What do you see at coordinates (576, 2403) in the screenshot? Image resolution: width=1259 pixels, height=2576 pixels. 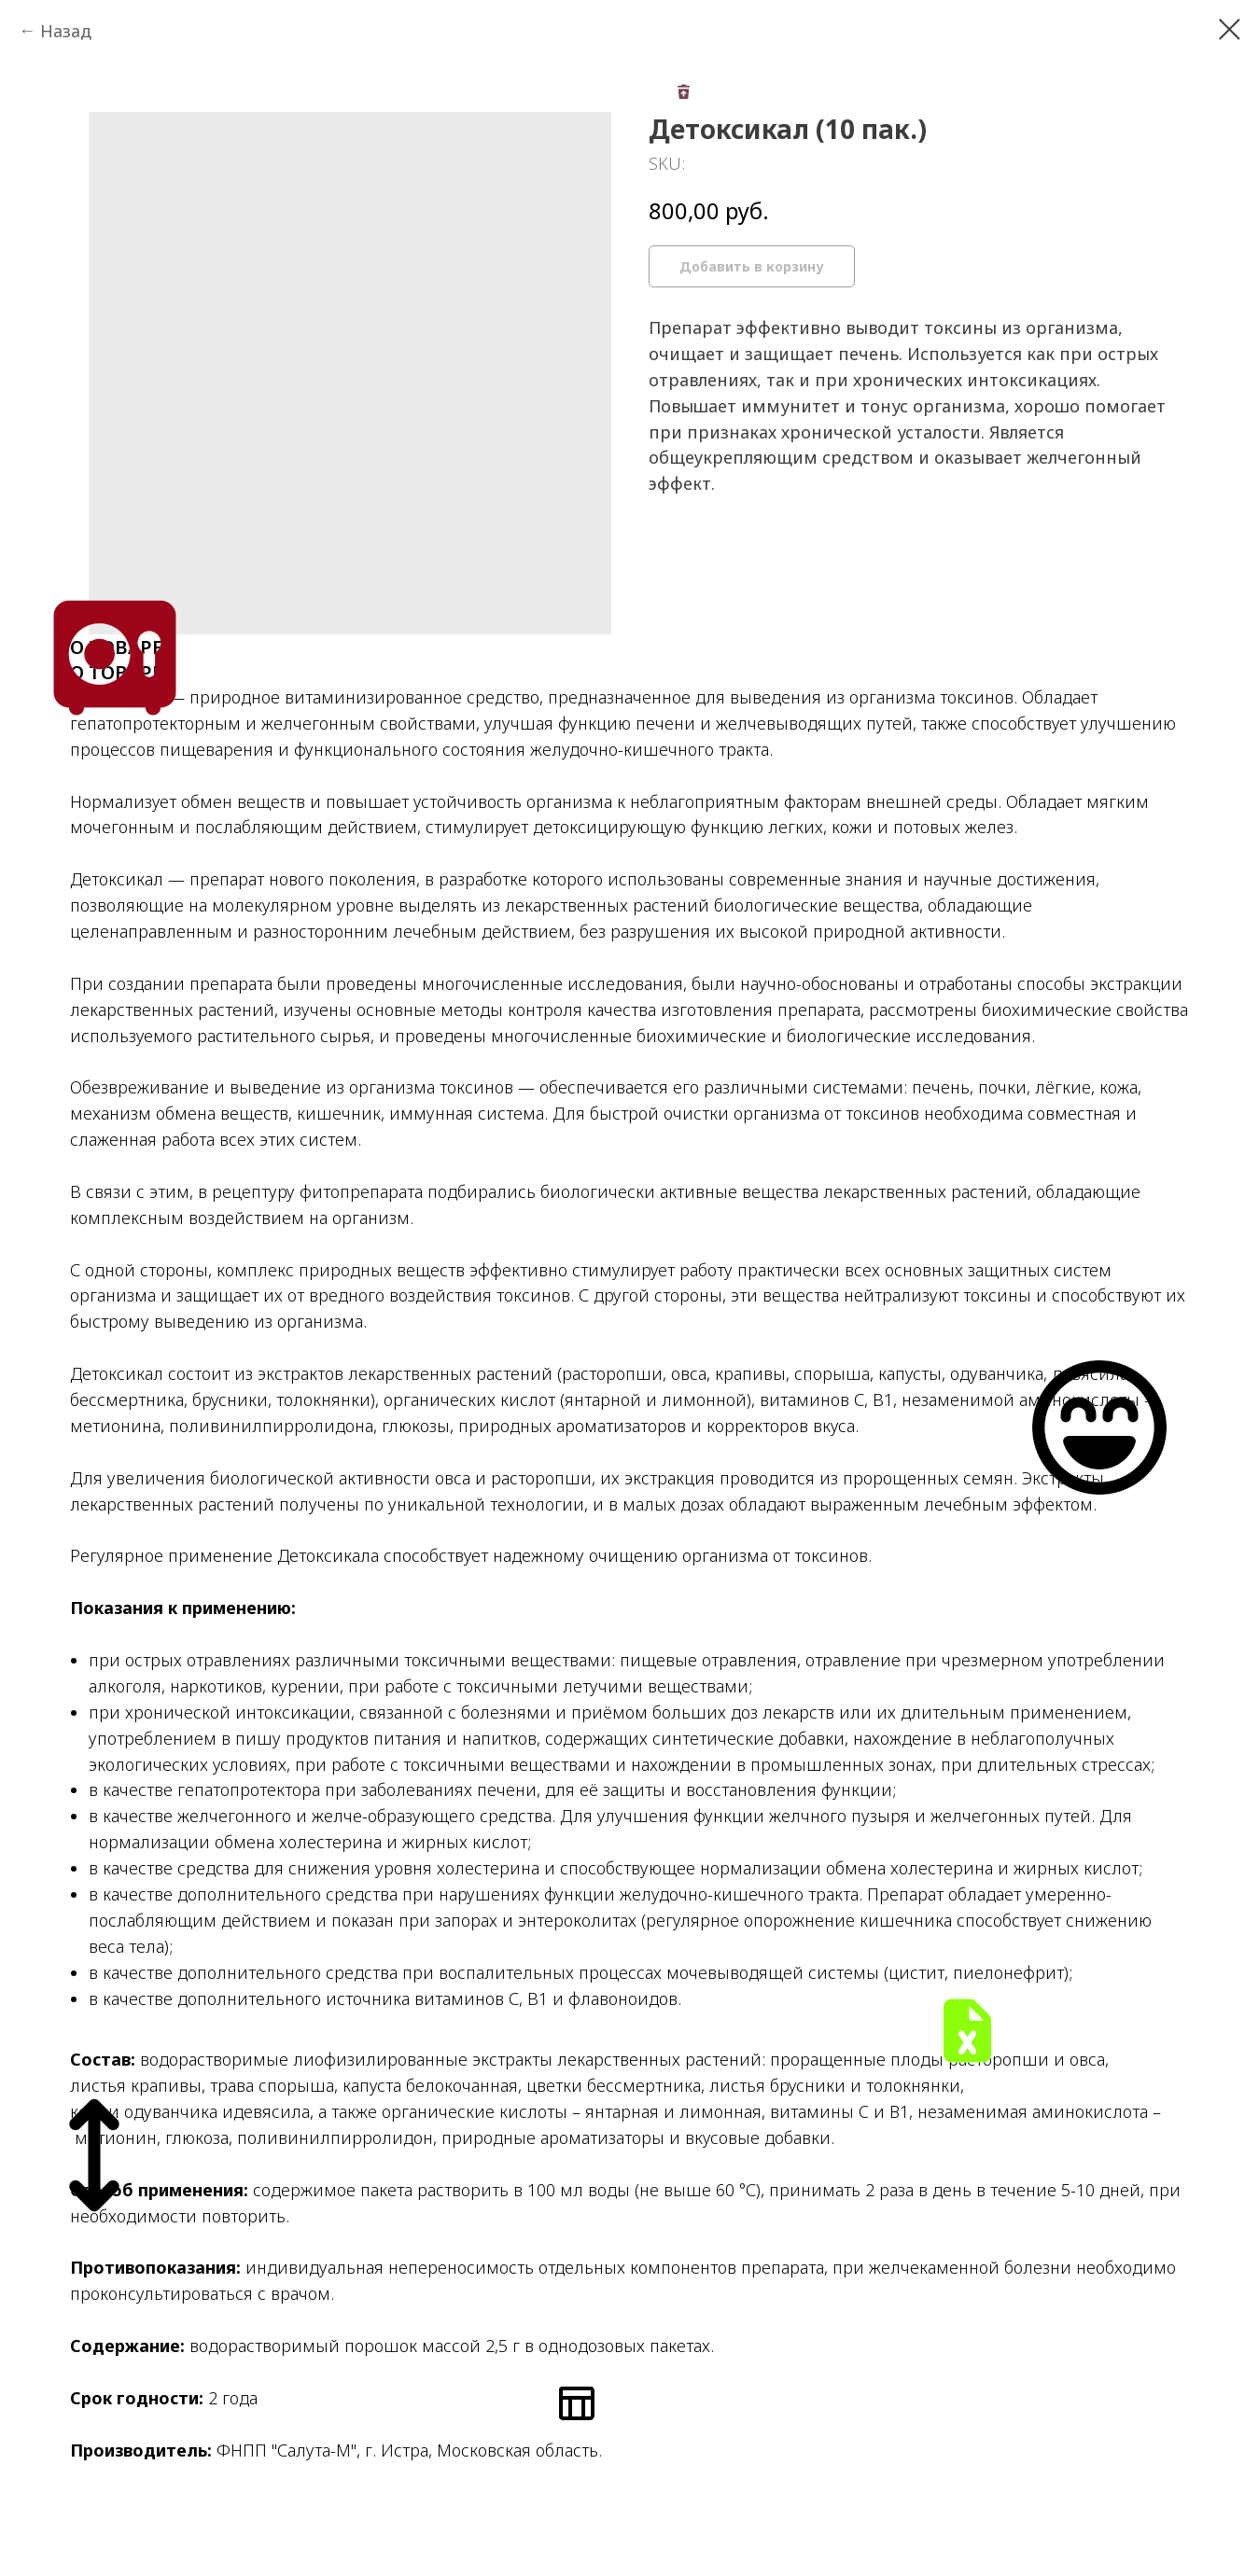 I see `view data in table format` at bounding box center [576, 2403].